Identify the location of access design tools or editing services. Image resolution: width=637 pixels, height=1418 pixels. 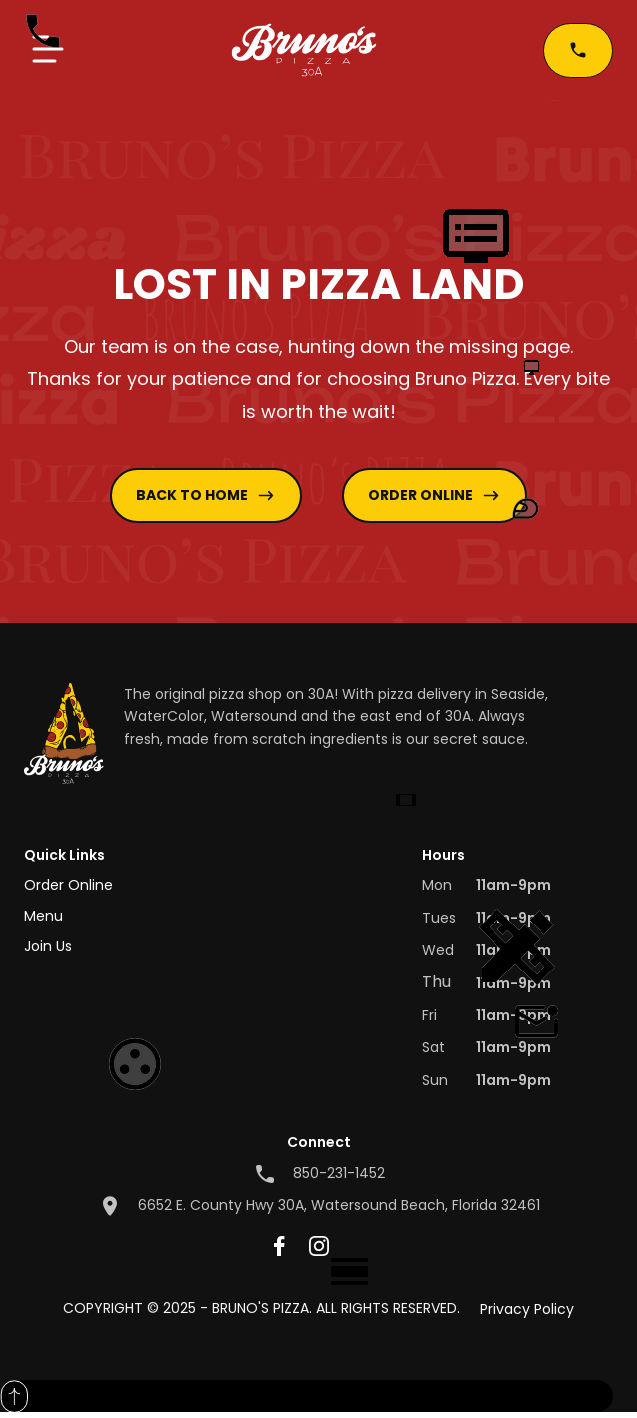
(517, 947).